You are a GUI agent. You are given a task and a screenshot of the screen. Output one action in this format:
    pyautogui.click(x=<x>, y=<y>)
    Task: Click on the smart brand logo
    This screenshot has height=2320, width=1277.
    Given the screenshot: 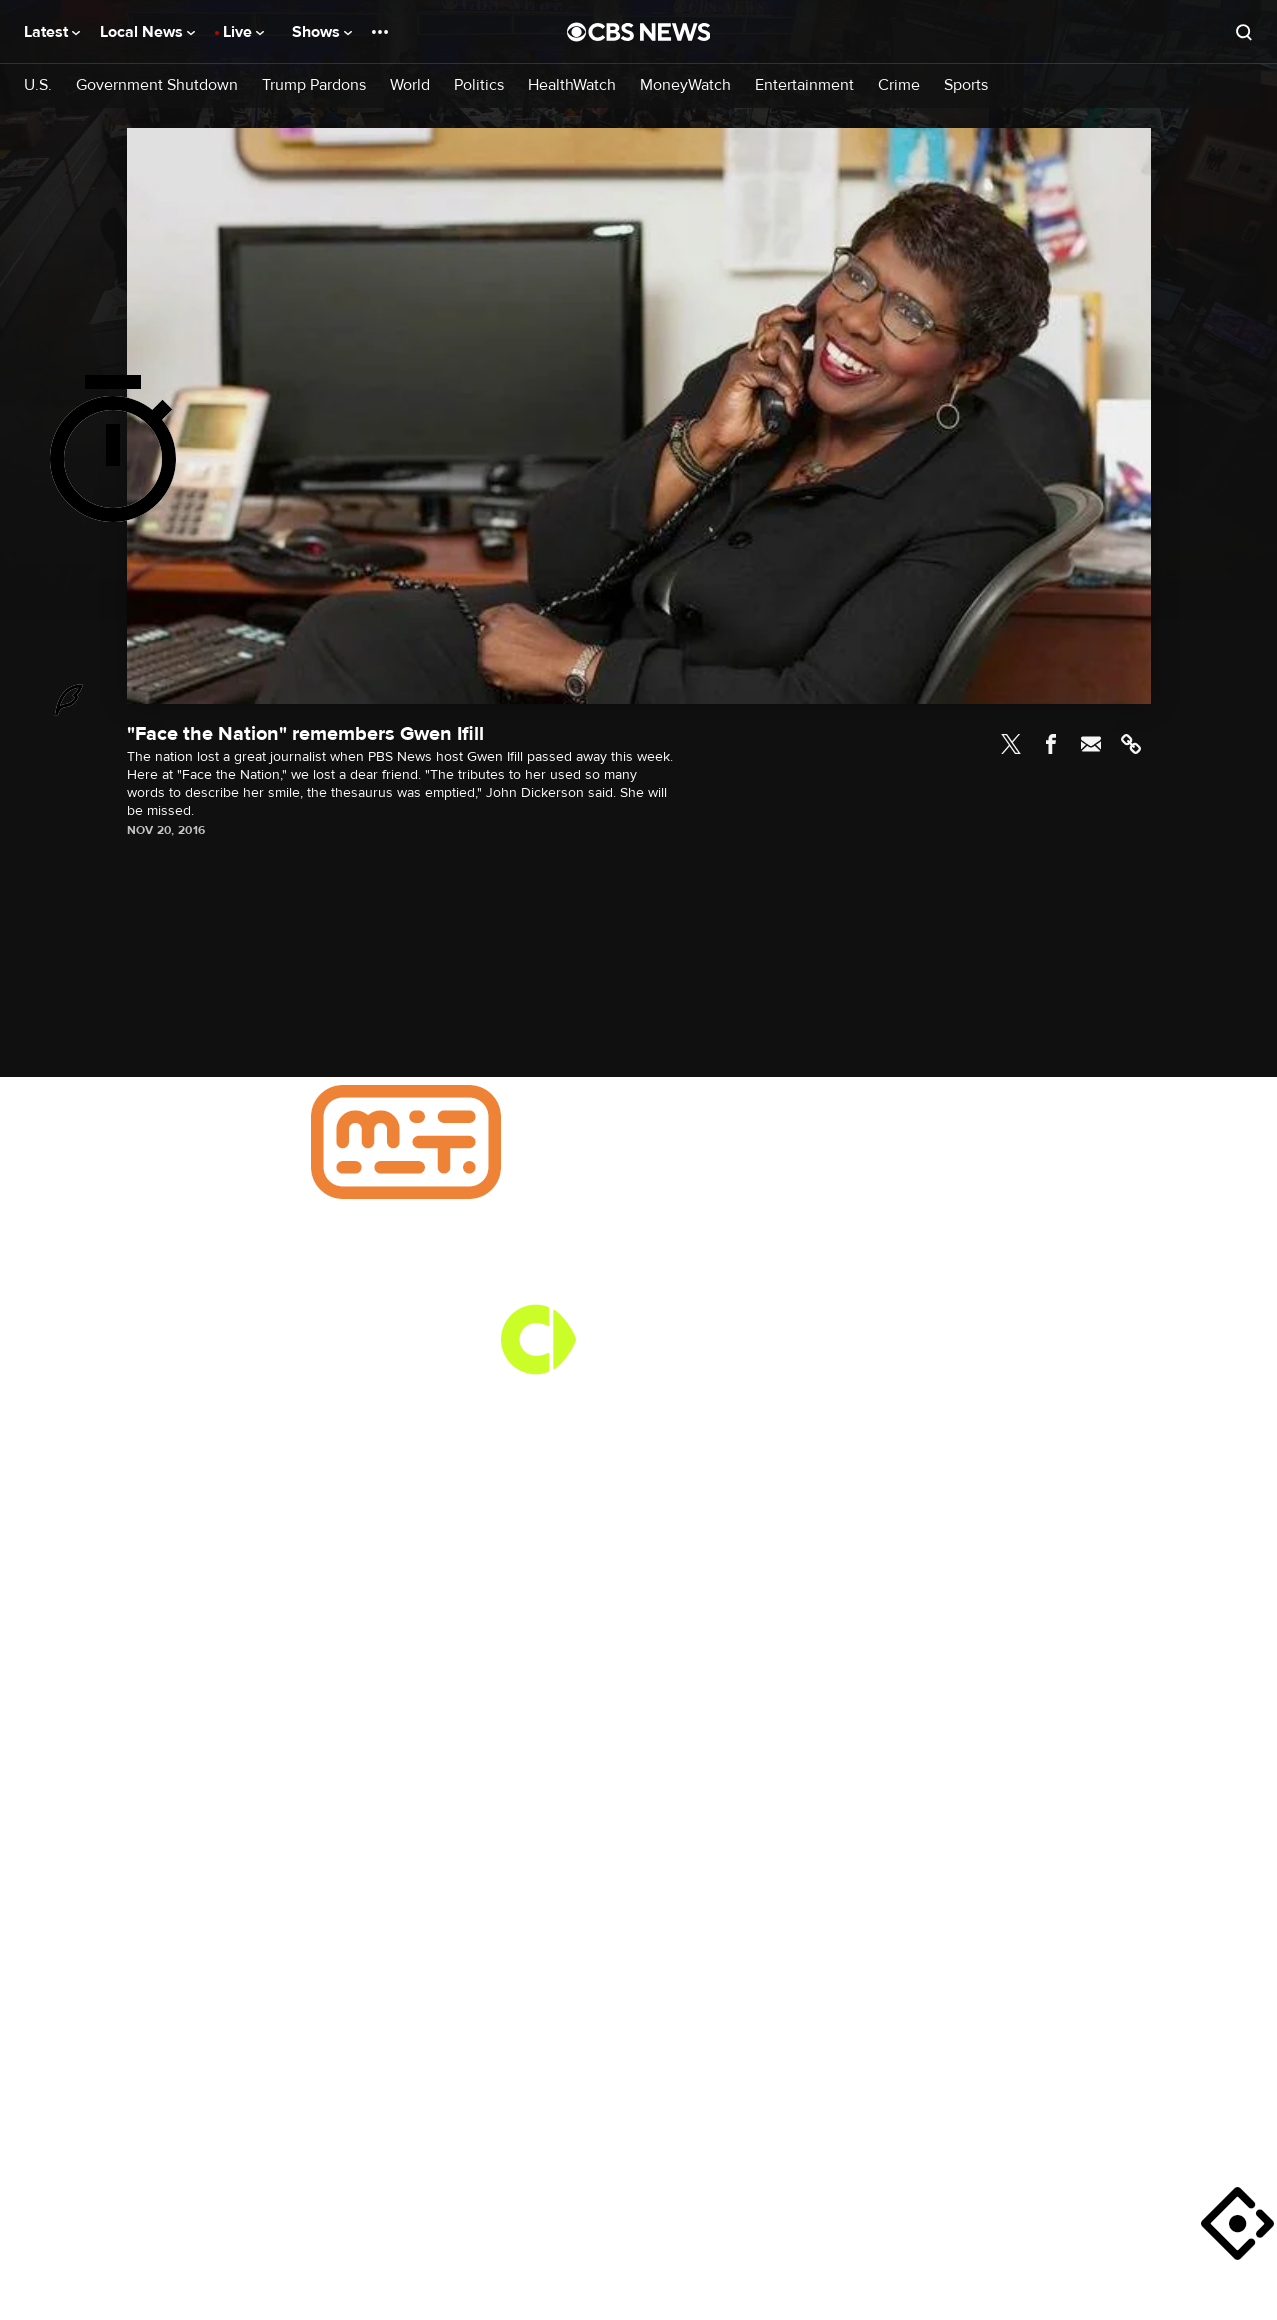 What is the action you would take?
    pyautogui.click(x=538, y=1339)
    